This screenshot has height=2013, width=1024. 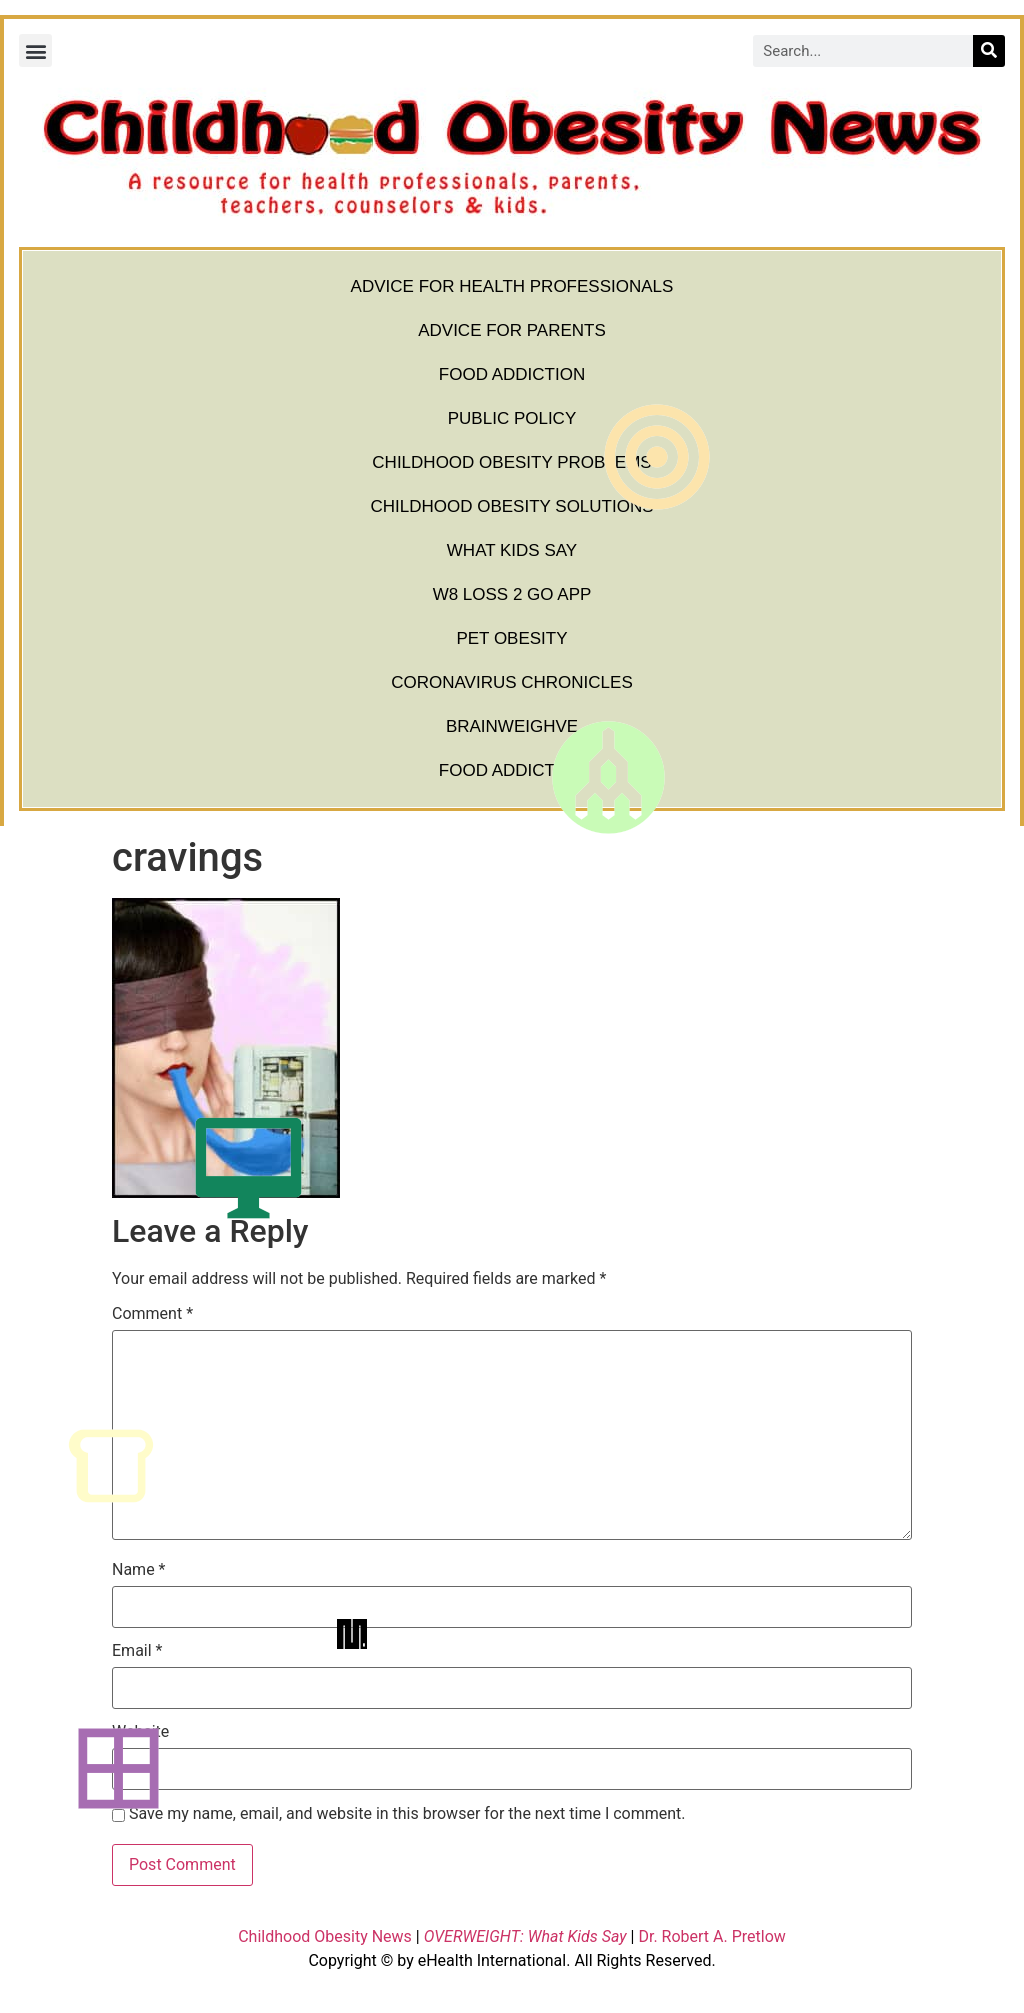 What do you see at coordinates (657, 457) in the screenshot?
I see `activate focus mode` at bounding box center [657, 457].